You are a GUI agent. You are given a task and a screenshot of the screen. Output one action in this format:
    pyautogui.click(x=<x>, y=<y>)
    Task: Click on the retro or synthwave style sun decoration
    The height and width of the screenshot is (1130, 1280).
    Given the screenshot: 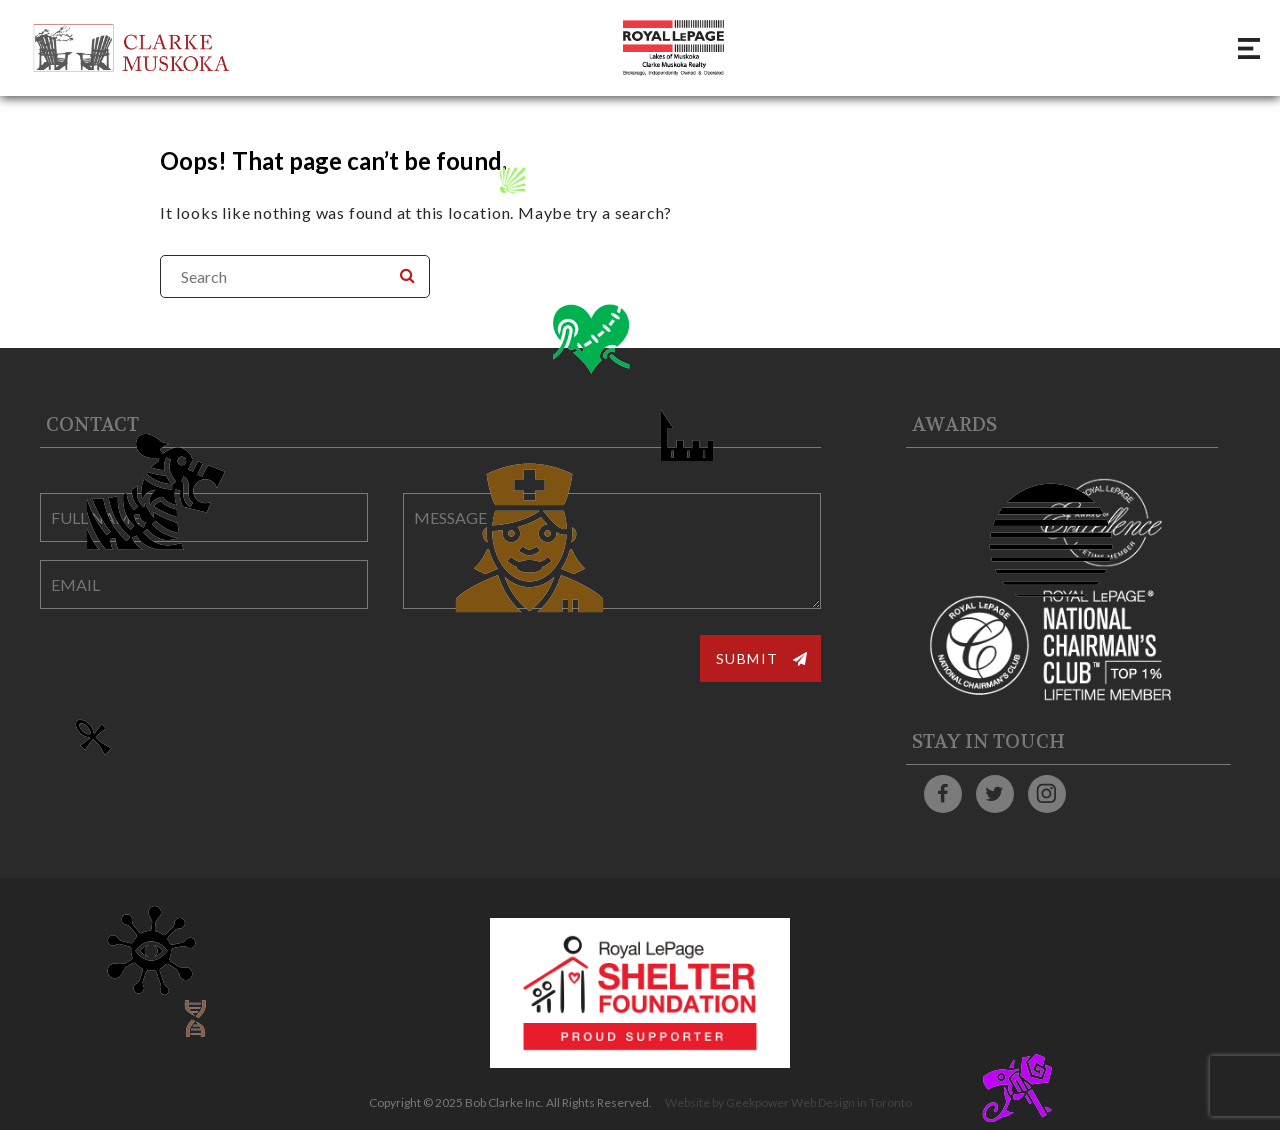 What is the action you would take?
    pyautogui.click(x=1051, y=545)
    